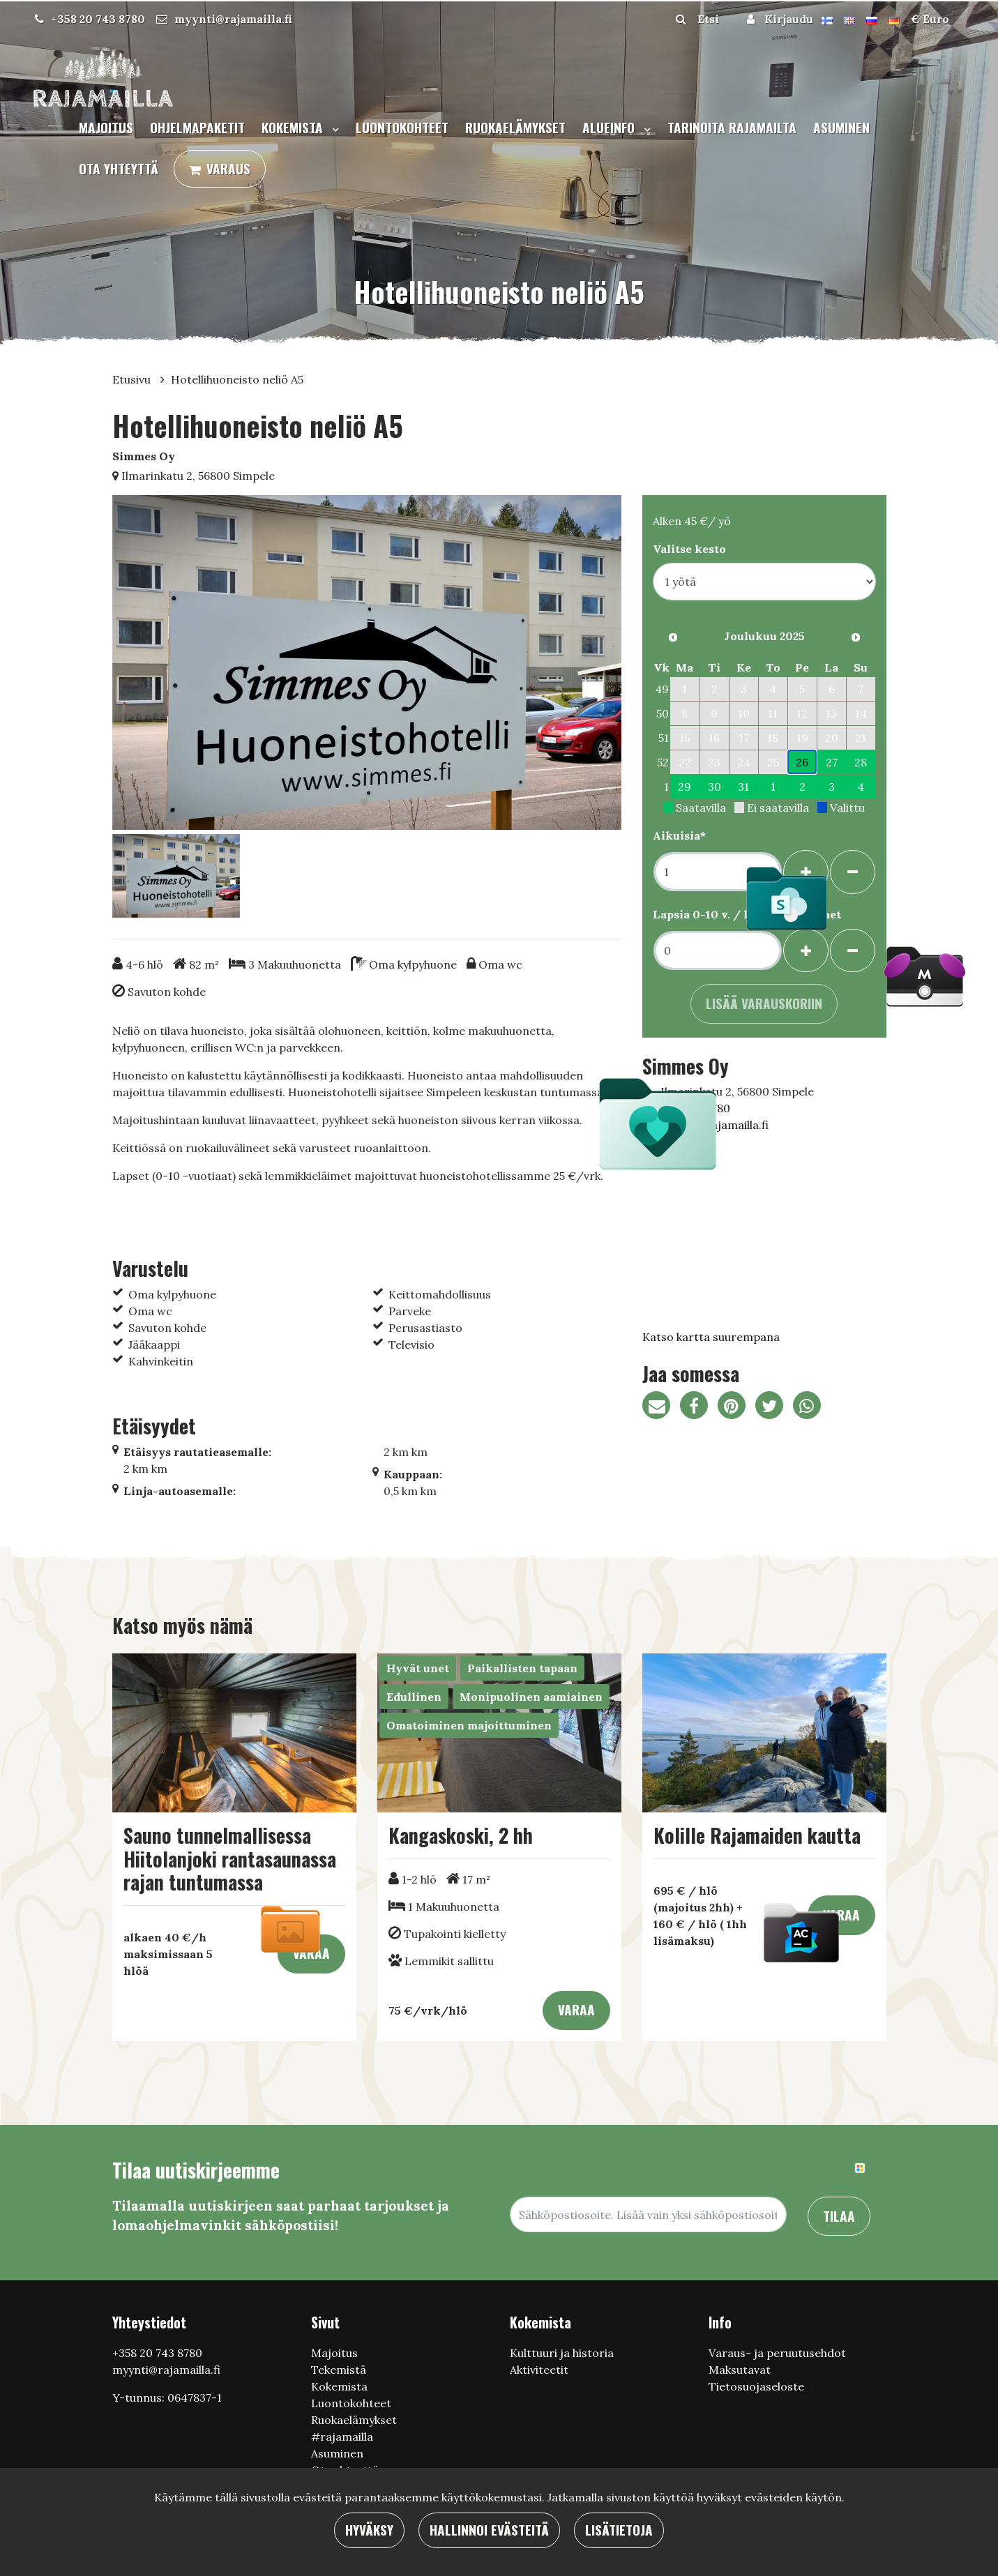 The height and width of the screenshot is (2576, 998). Describe the element at coordinates (786, 900) in the screenshot. I see `open microsoft sharepoint folder` at that location.